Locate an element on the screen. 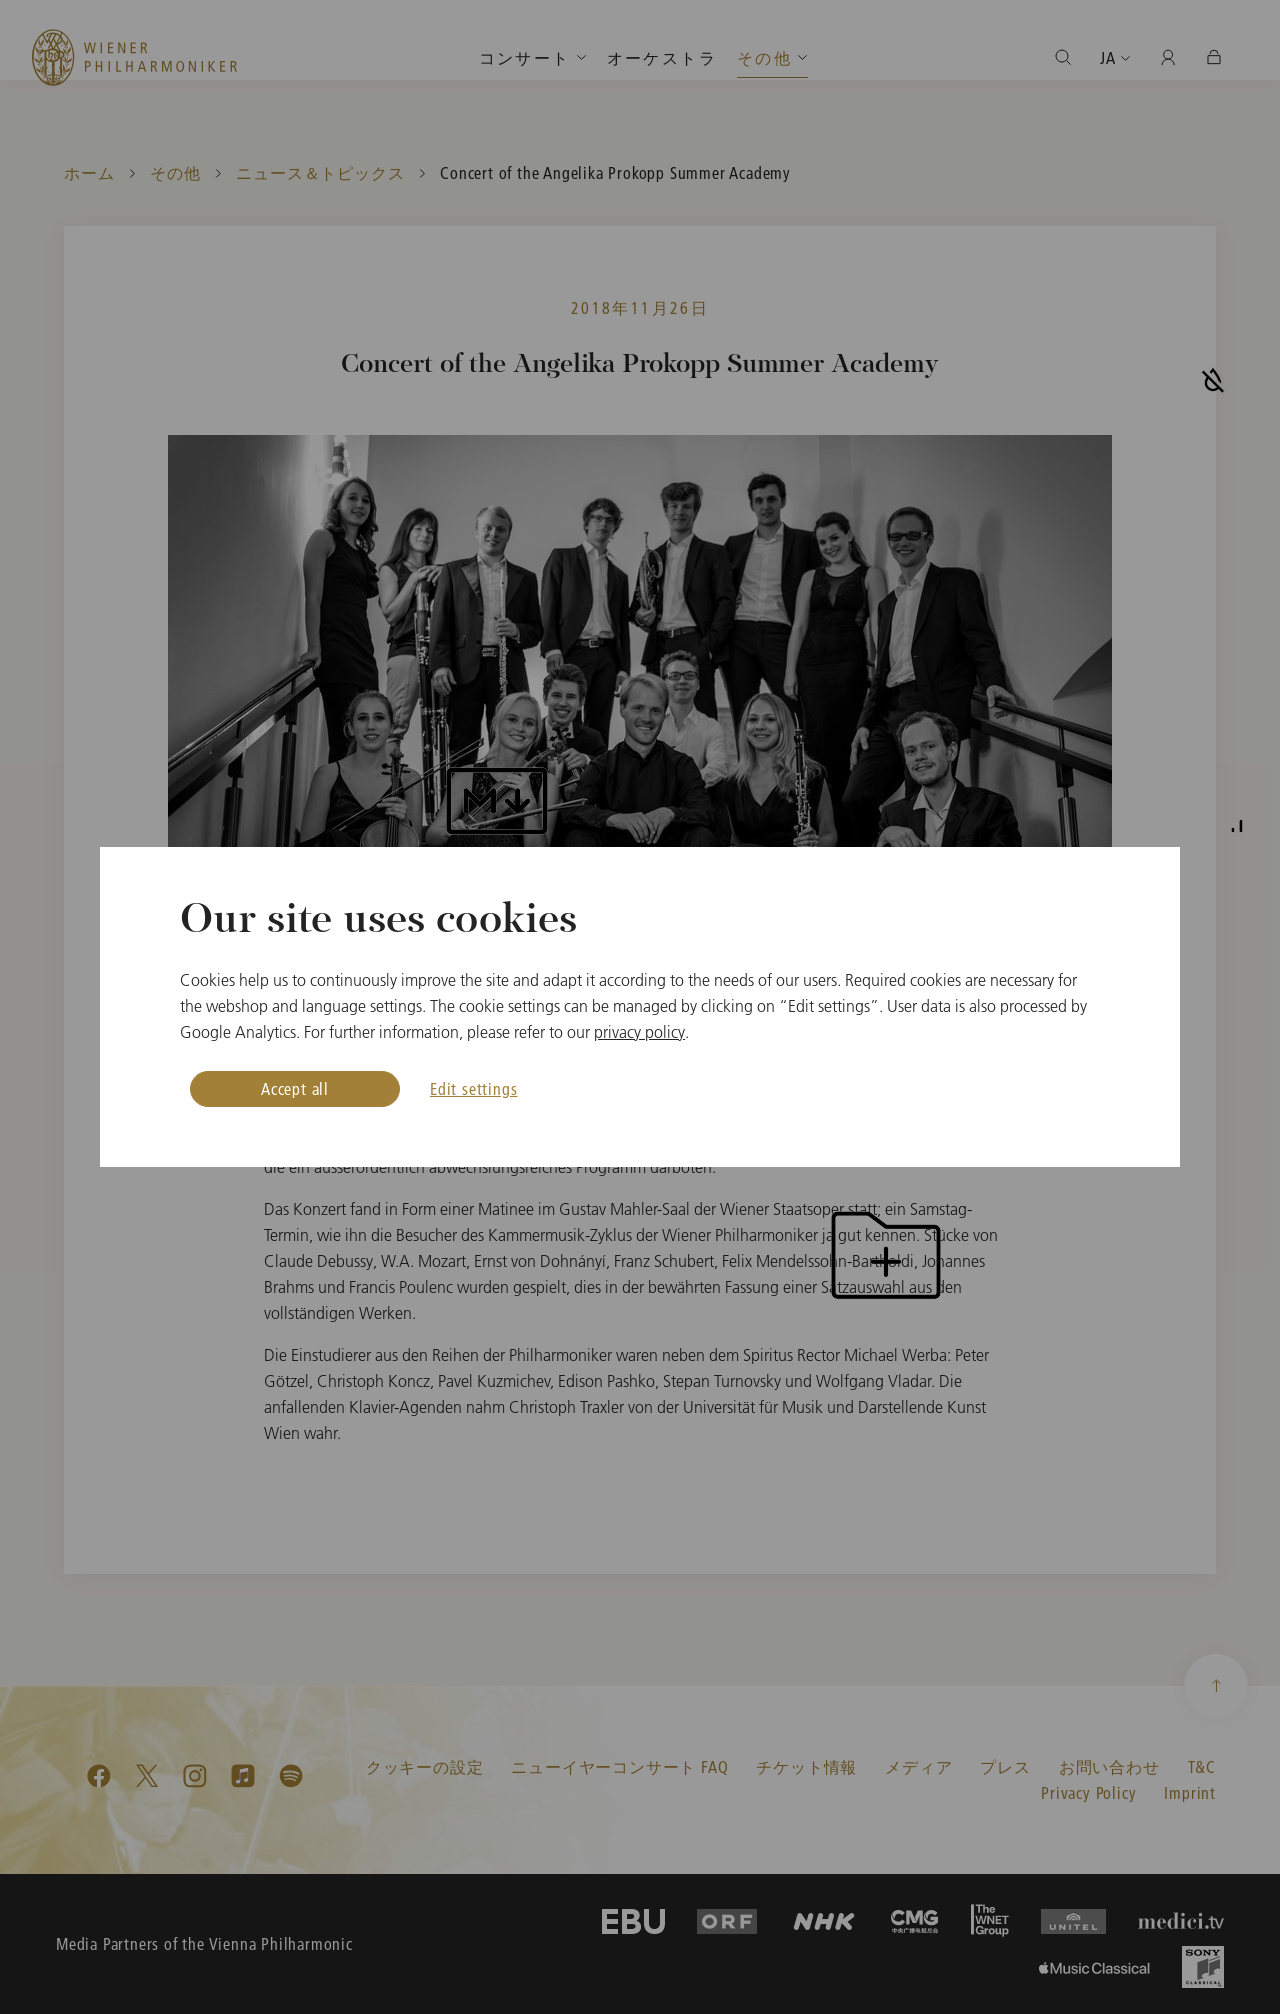 The image size is (1280, 2014). reset or clear text color formatting is located at coordinates (1213, 380).